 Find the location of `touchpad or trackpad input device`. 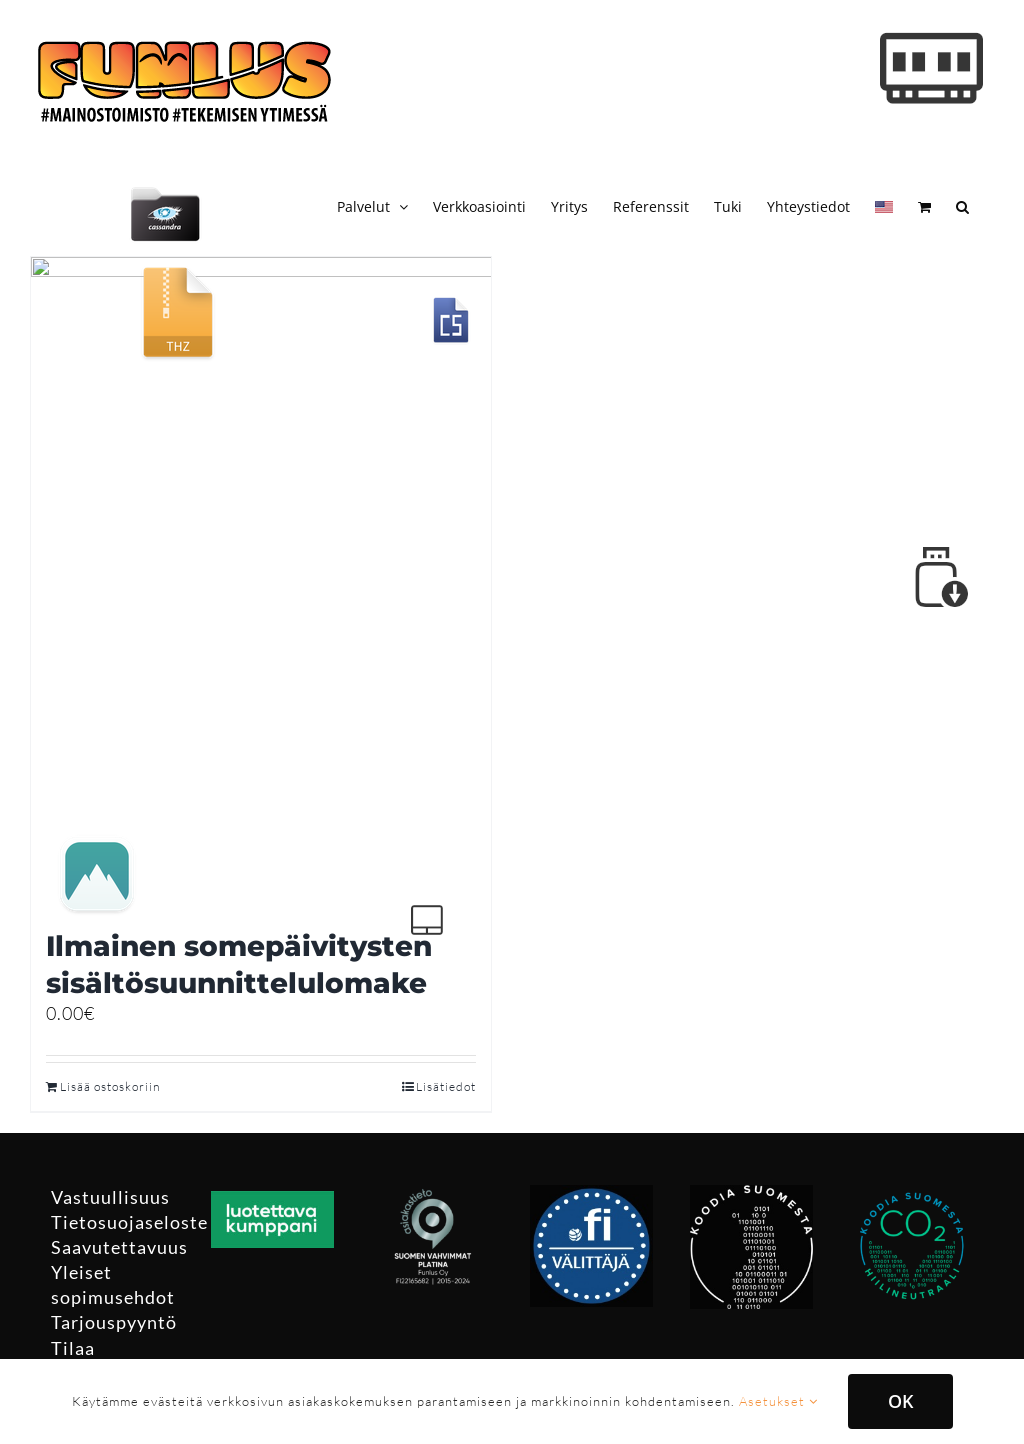

touchpad or trackpad input device is located at coordinates (428, 920).